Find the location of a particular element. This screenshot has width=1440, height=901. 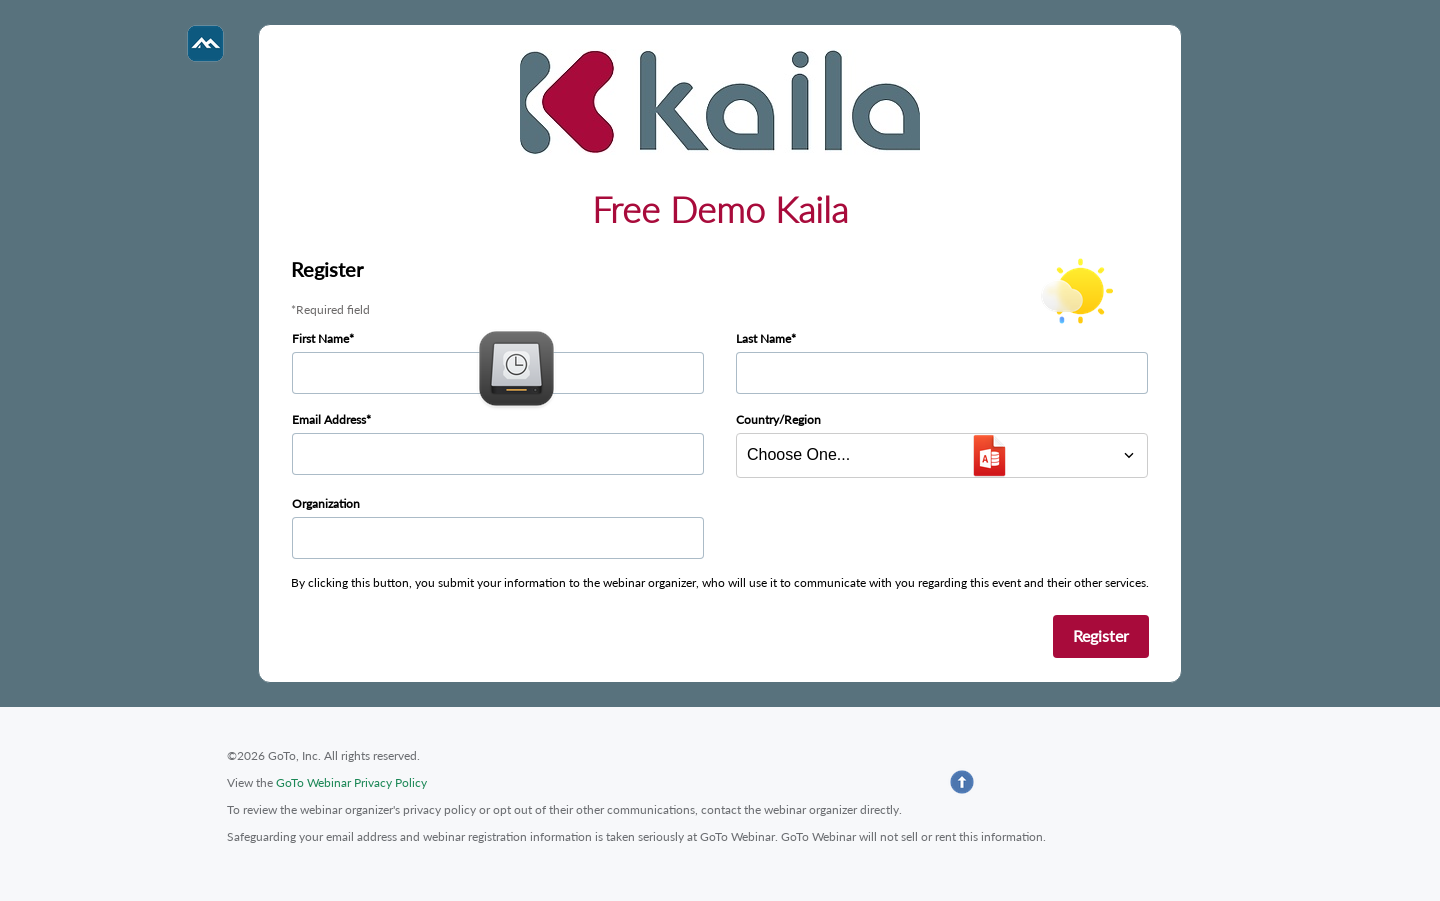

open system backup preferences is located at coordinates (516, 368).